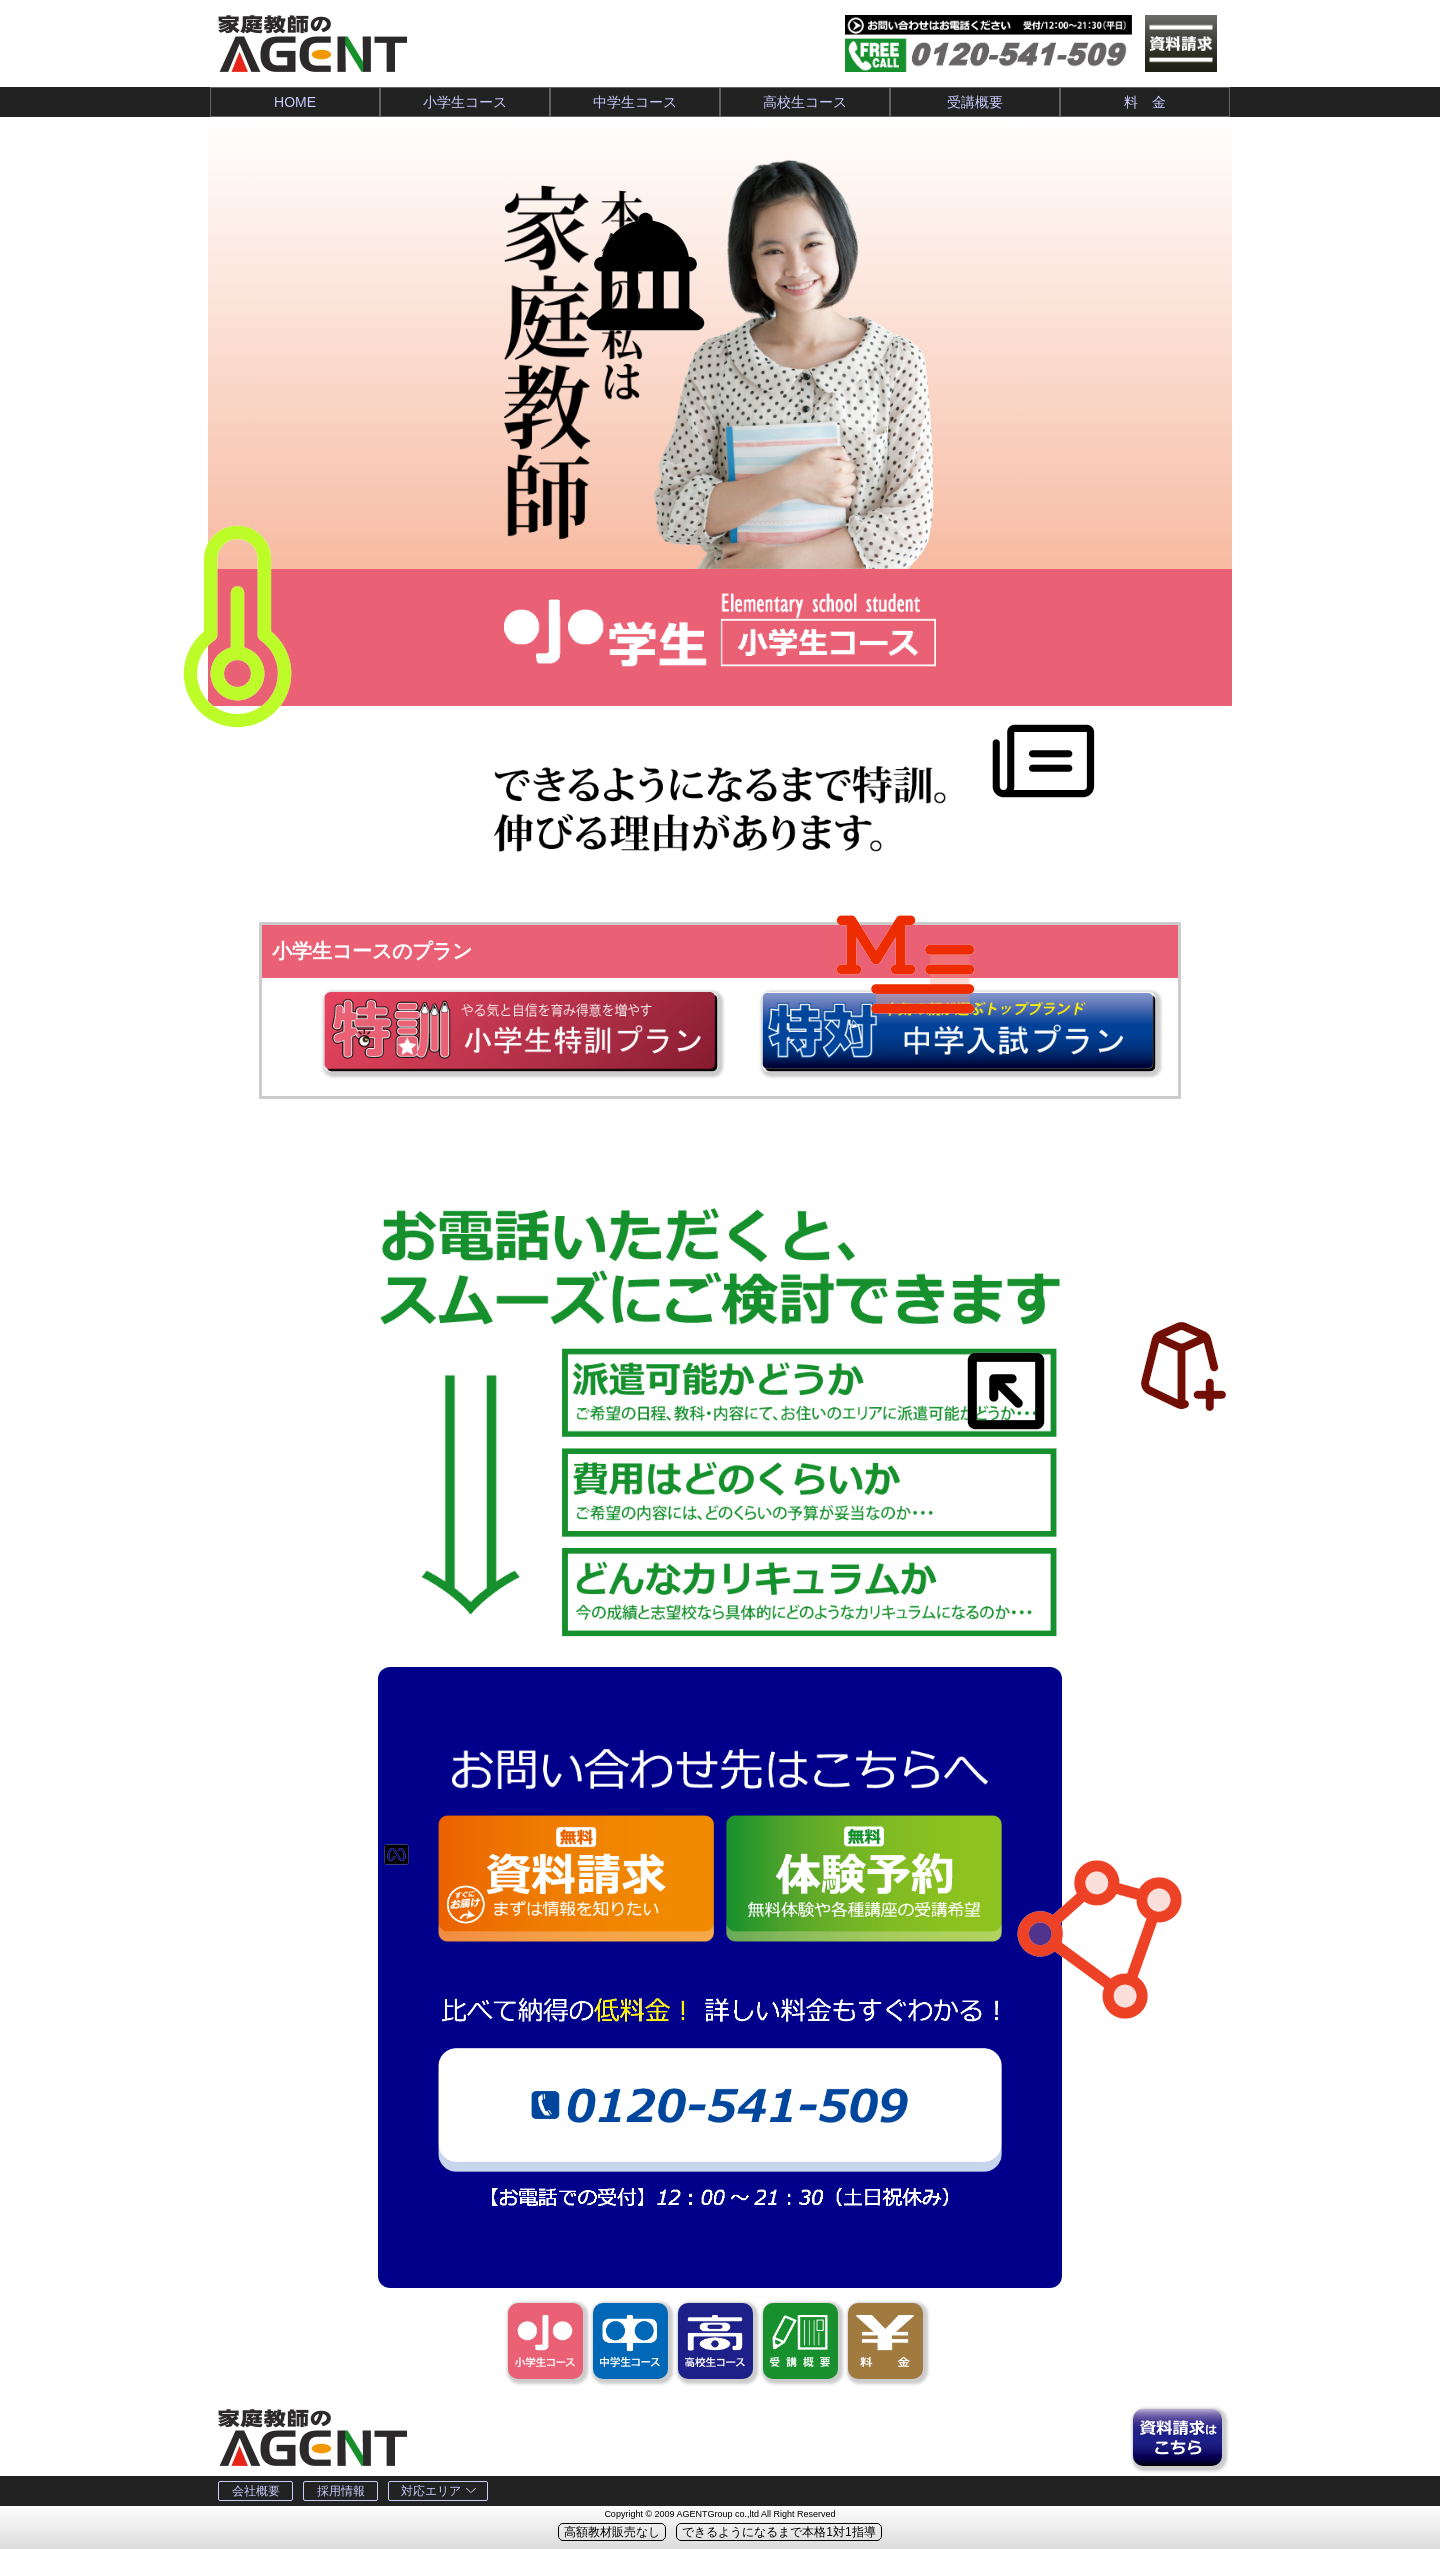  Describe the element at coordinates (237, 626) in the screenshot. I see `view current temperature` at that location.